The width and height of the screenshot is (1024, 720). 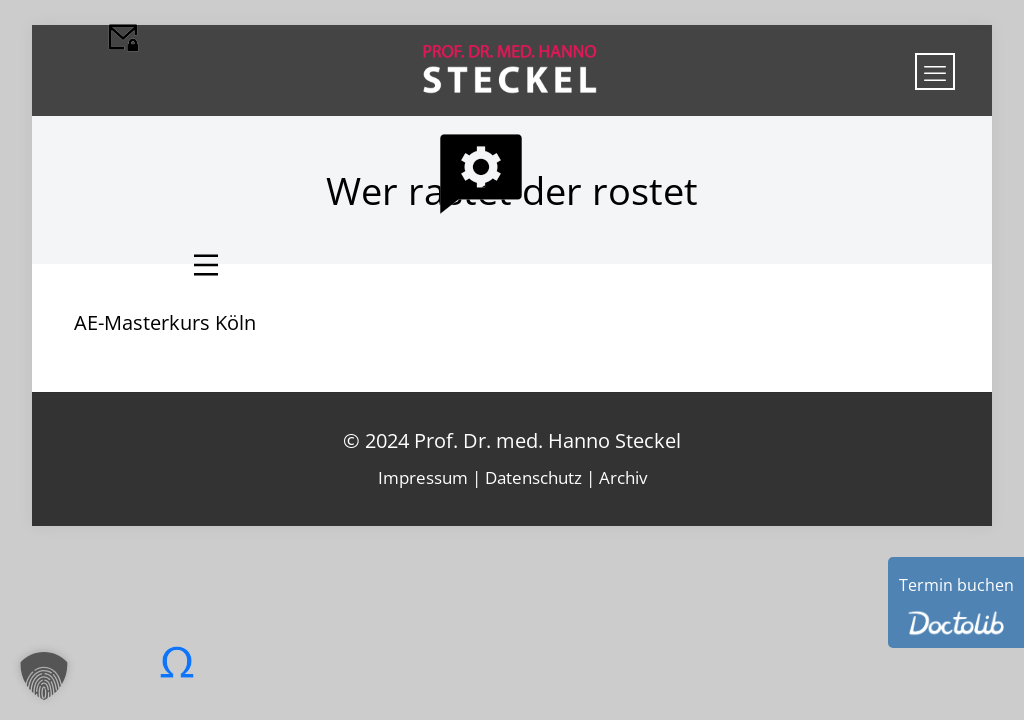 I want to click on open navigation menu, so click(x=206, y=265).